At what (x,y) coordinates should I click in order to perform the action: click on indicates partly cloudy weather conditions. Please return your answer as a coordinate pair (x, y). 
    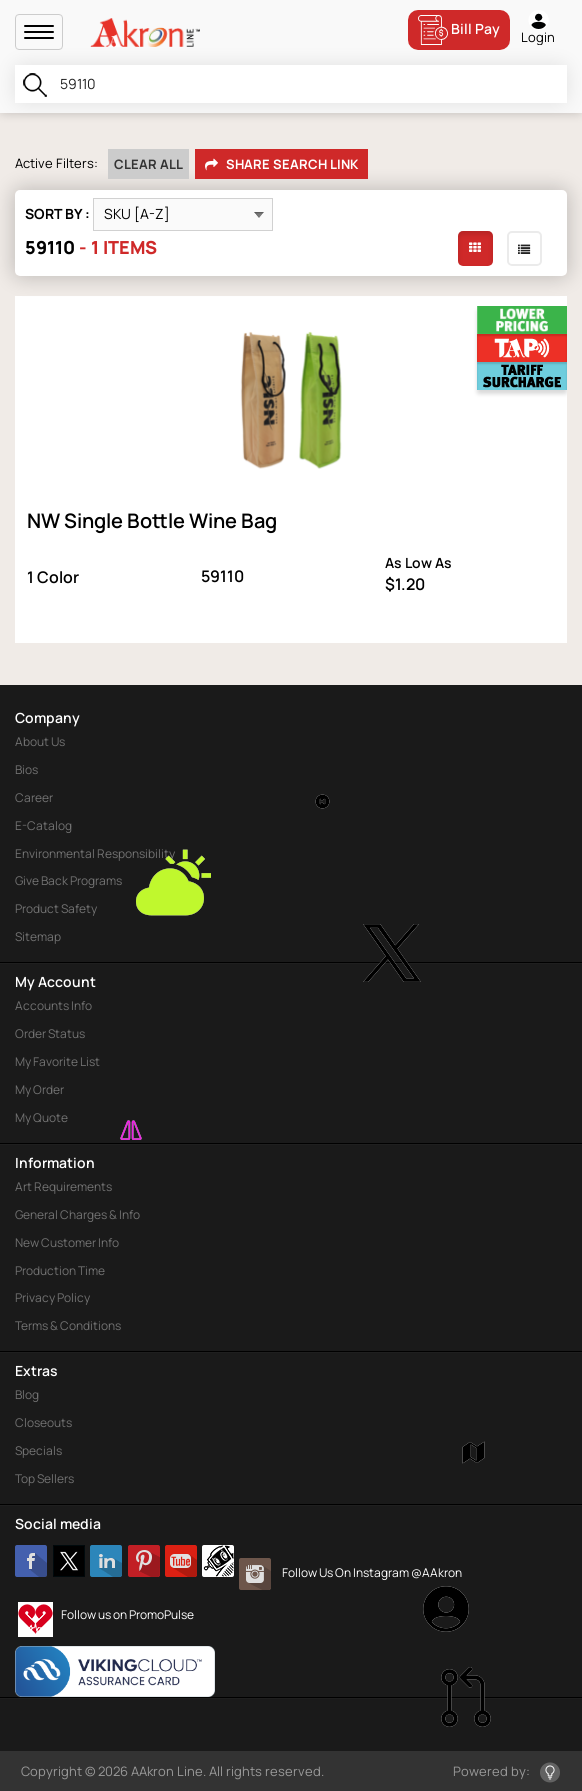
    Looking at the image, I should click on (173, 882).